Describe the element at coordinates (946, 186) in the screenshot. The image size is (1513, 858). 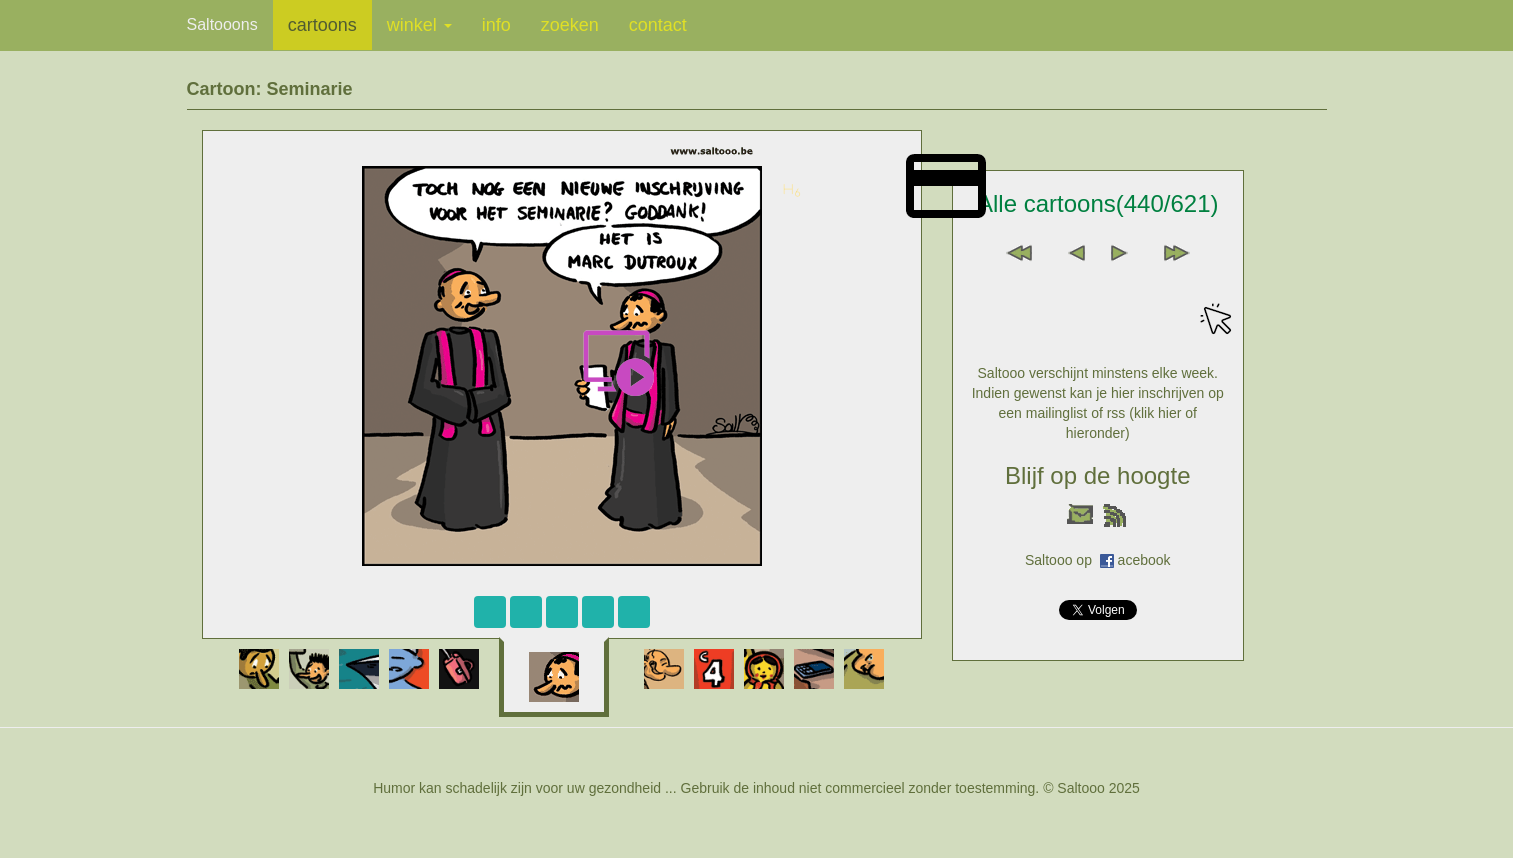
I see `access payment methods` at that location.